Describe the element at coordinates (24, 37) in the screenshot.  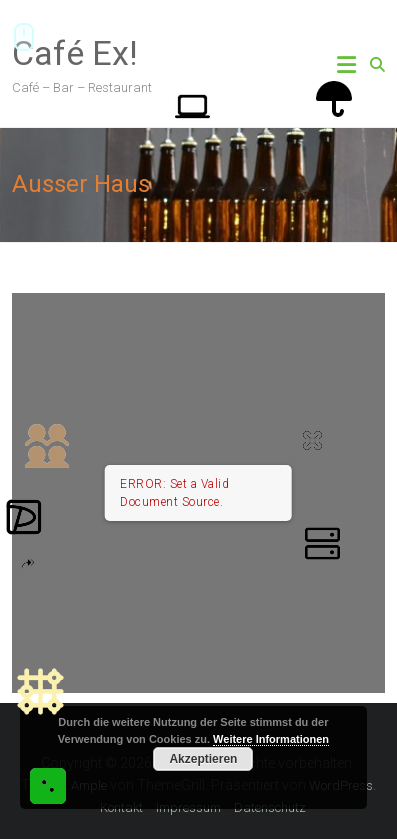
I see `adjust mouse or cursor settings` at that location.